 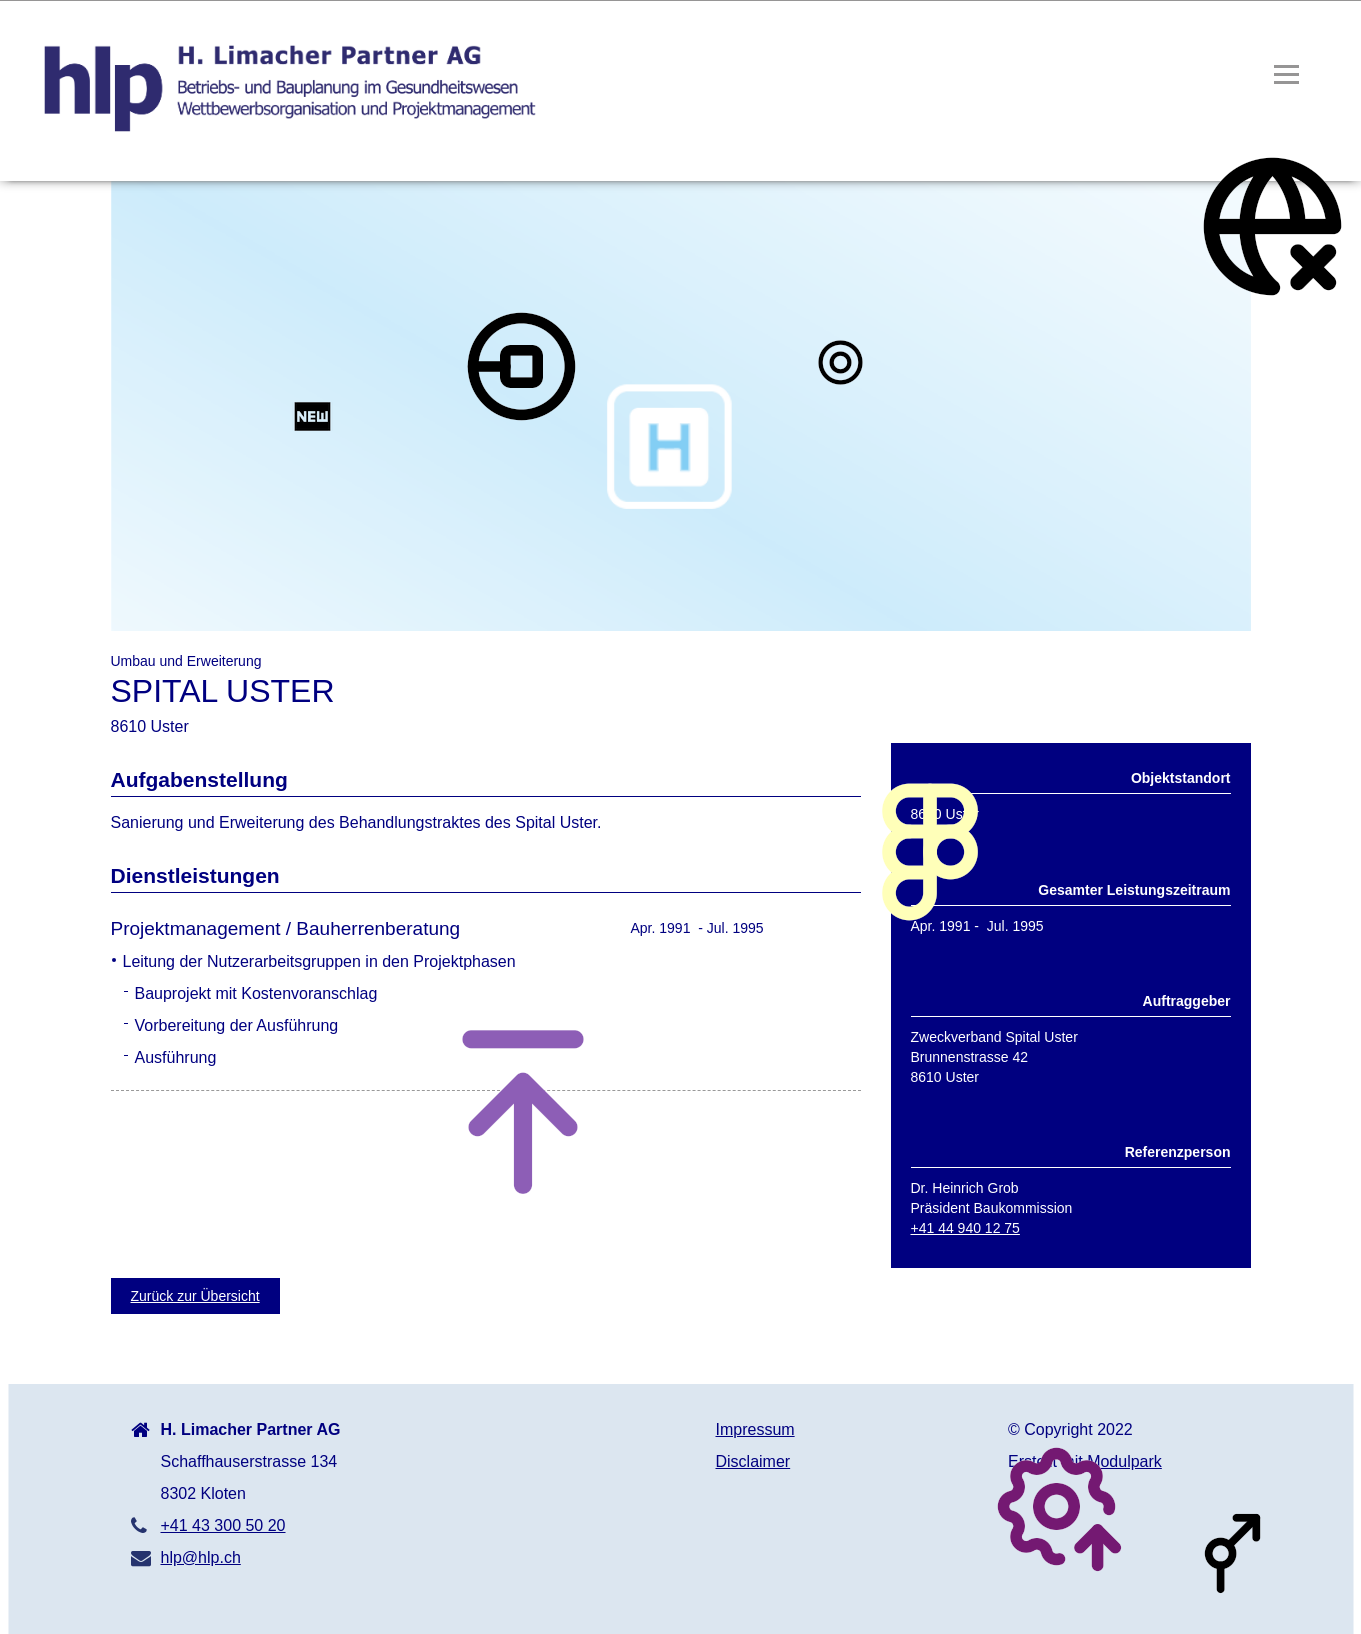 I want to click on indicates new content or recently added items, so click(x=312, y=416).